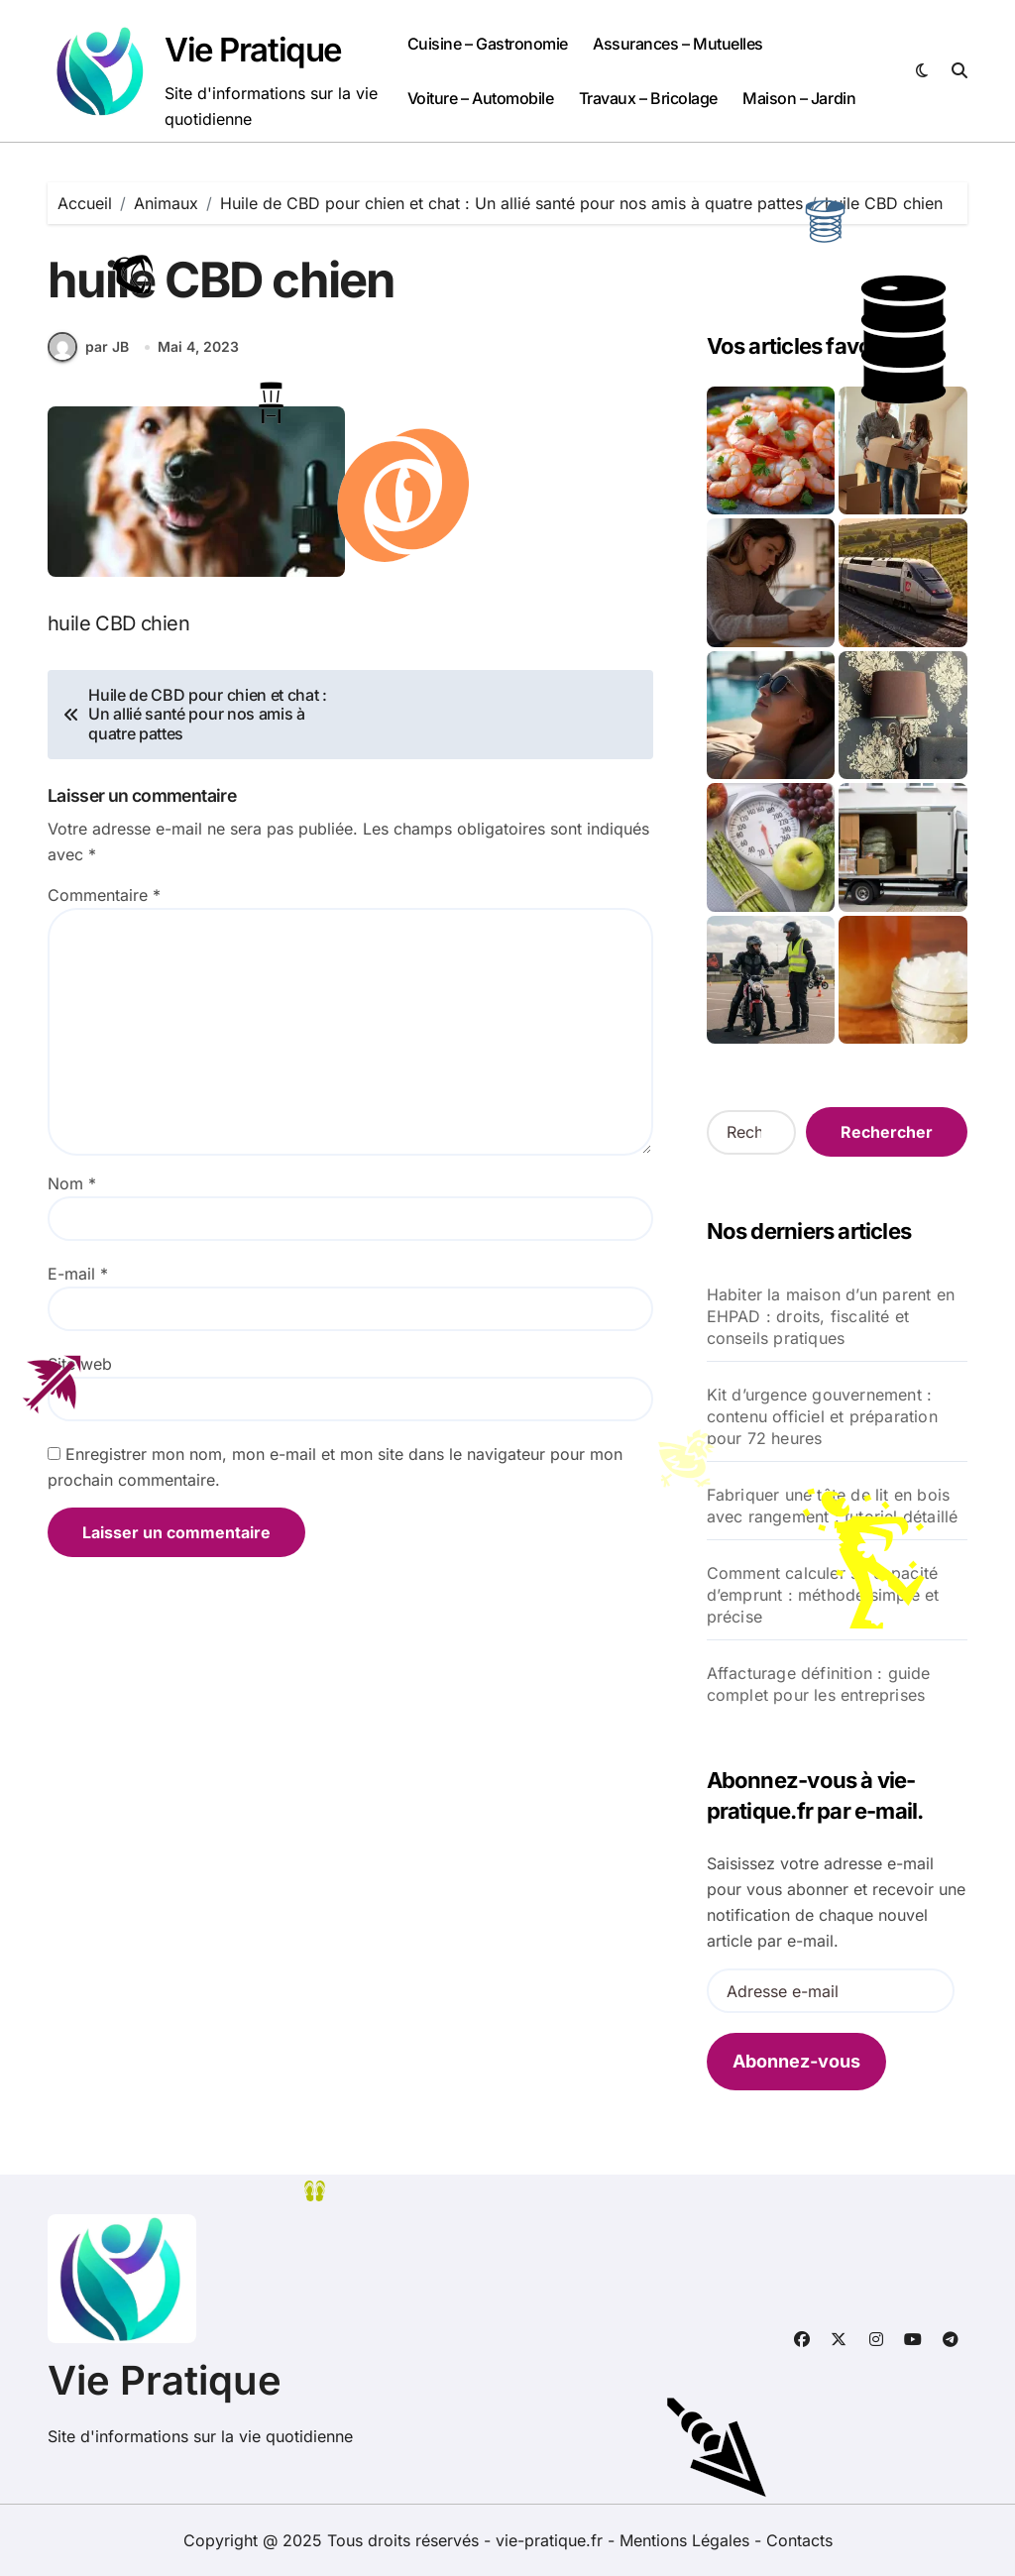 This screenshot has width=1015, height=2576. Describe the element at coordinates (133, 275) in the screenshot. I see `indicates a beast or creature type in a game interface` at that location.